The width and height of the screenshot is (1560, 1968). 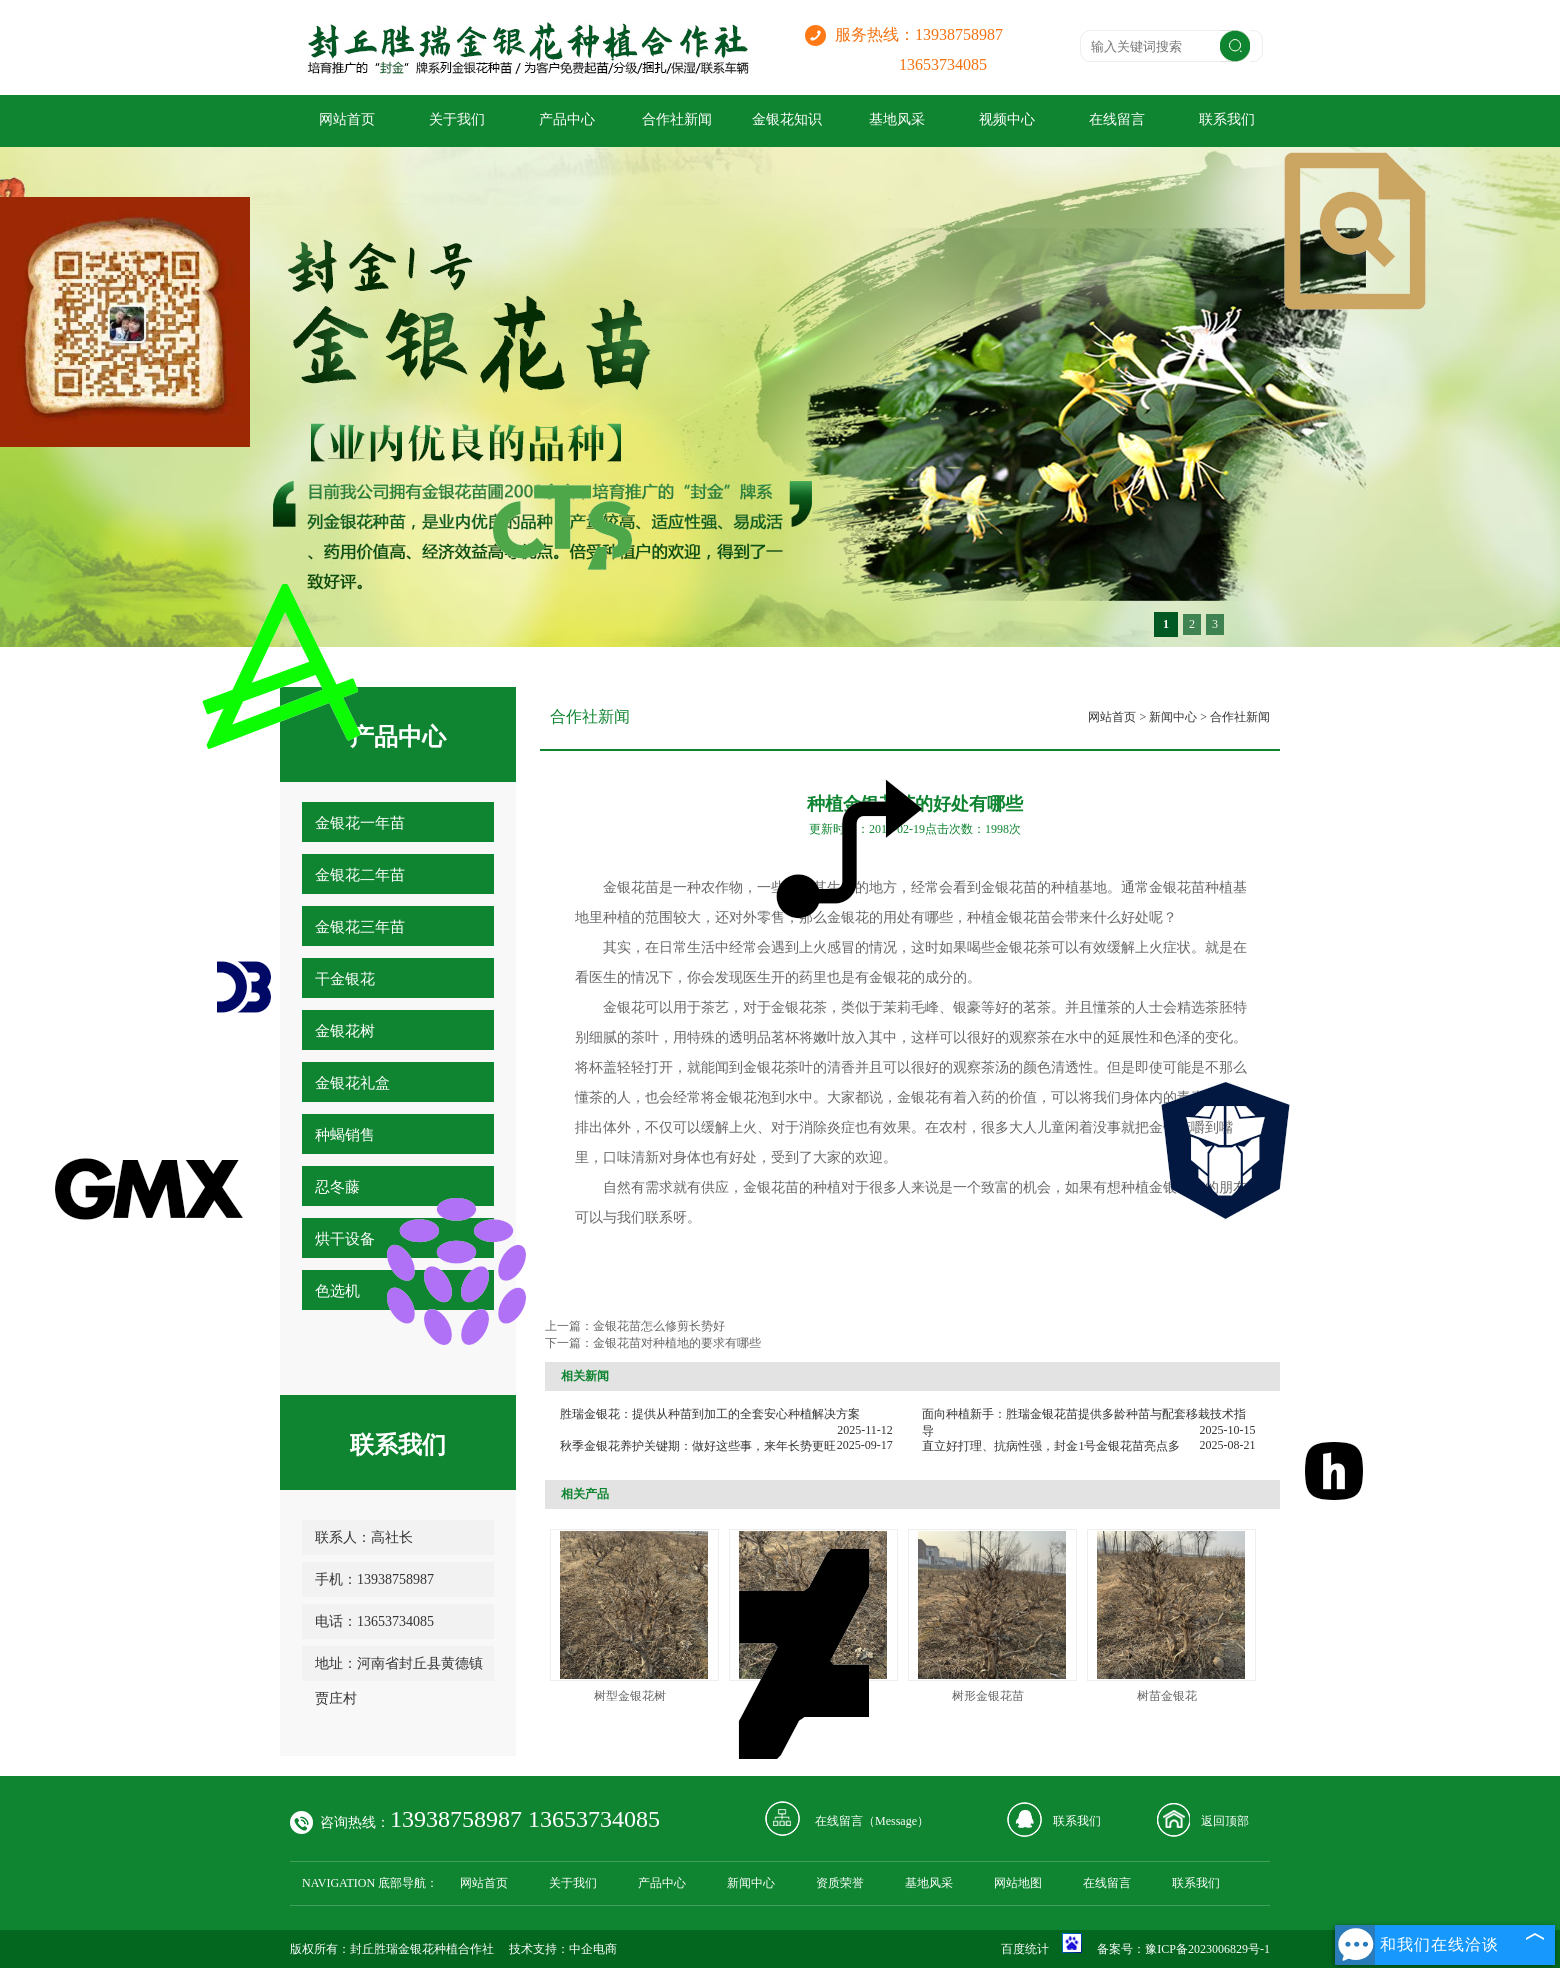 What do you see at coordinates (562, 527) in the screenshot?
I see `CTS corporation logo` at bounding box center [562, 527].